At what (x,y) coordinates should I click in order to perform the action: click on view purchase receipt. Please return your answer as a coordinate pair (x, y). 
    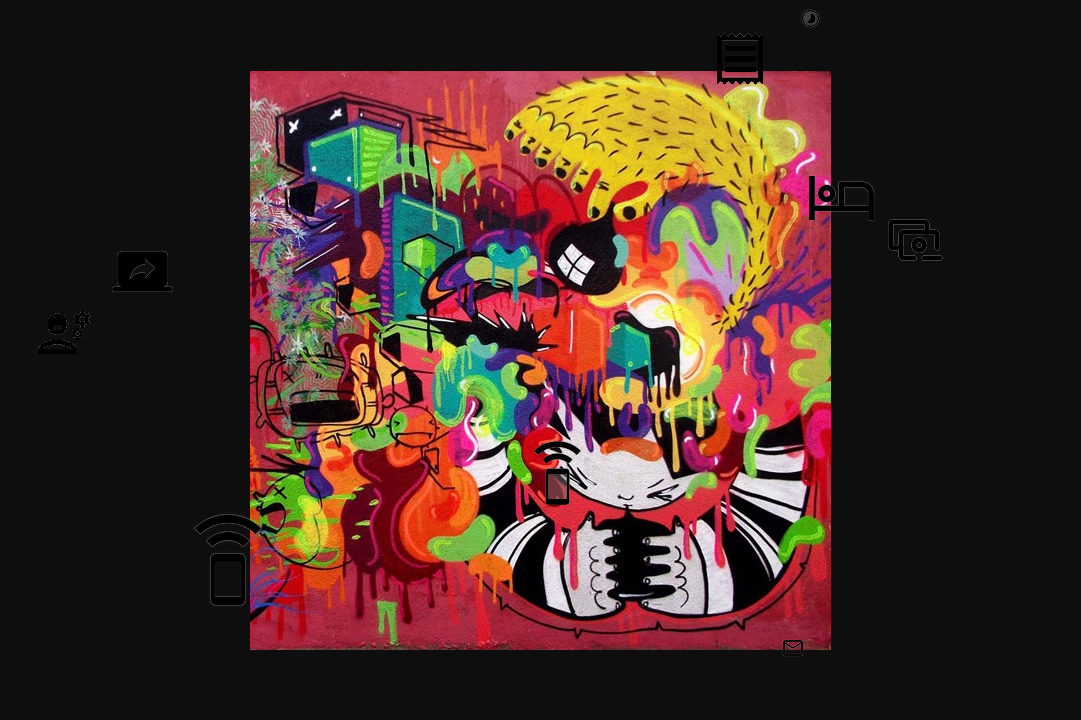
    Looking at the image, I should click on (740, 59).